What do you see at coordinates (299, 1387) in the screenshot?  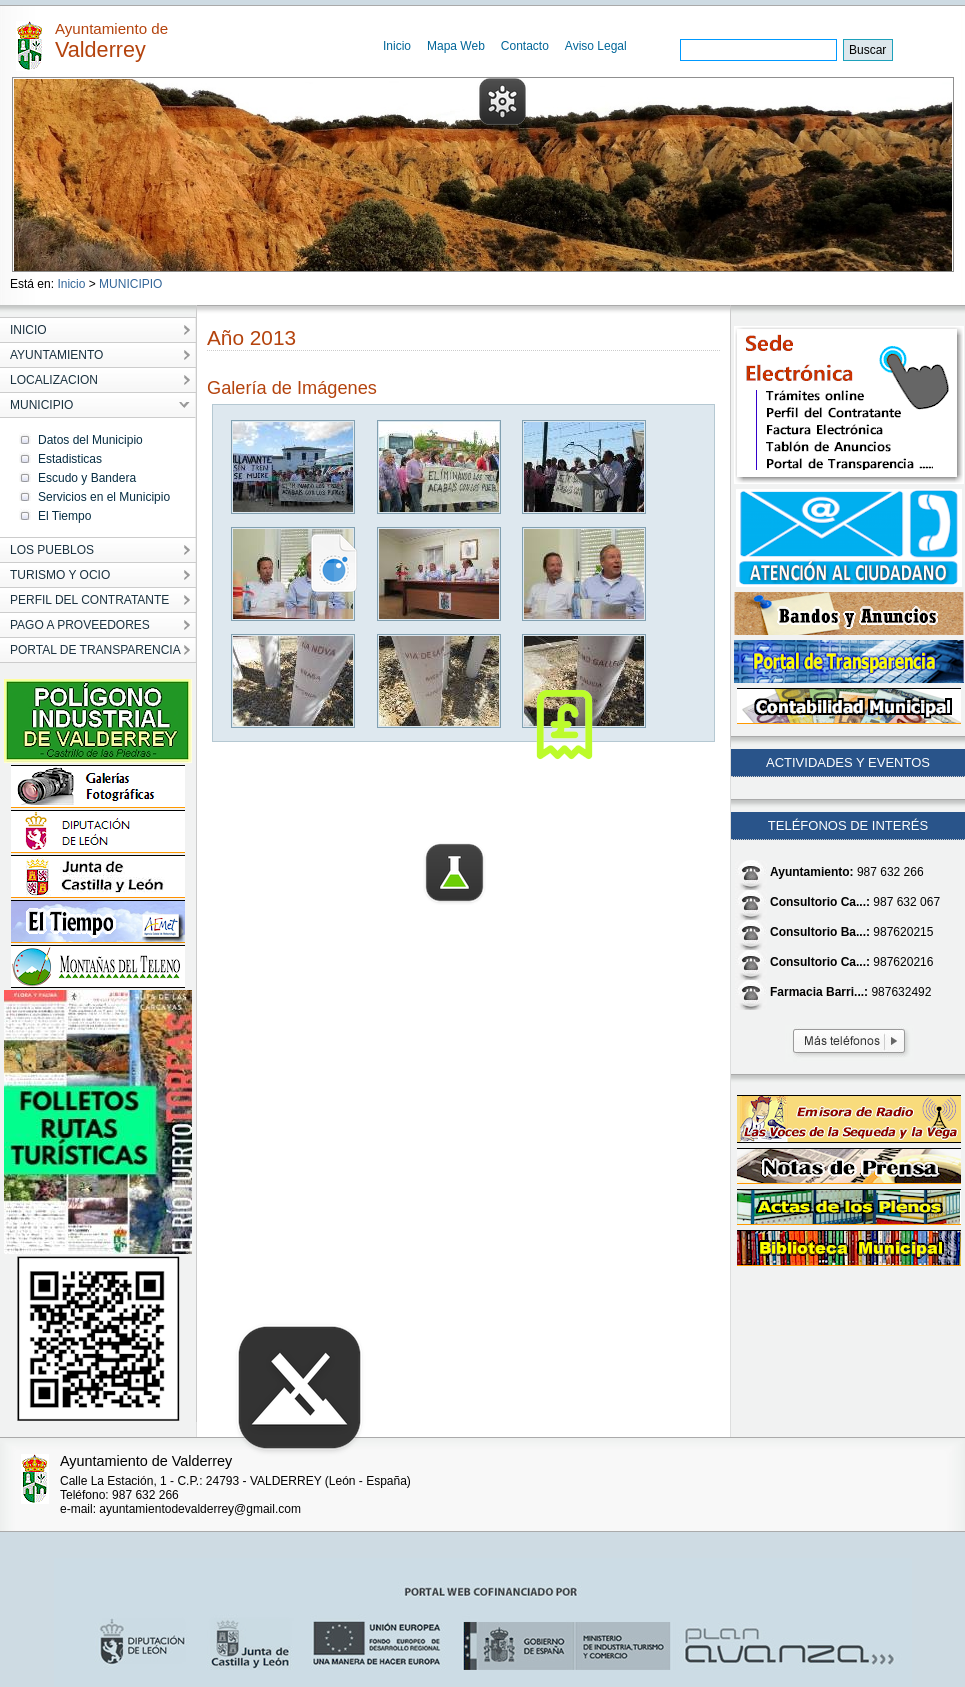 I see `launch mx linux application` at bounding box center [299, 1387].